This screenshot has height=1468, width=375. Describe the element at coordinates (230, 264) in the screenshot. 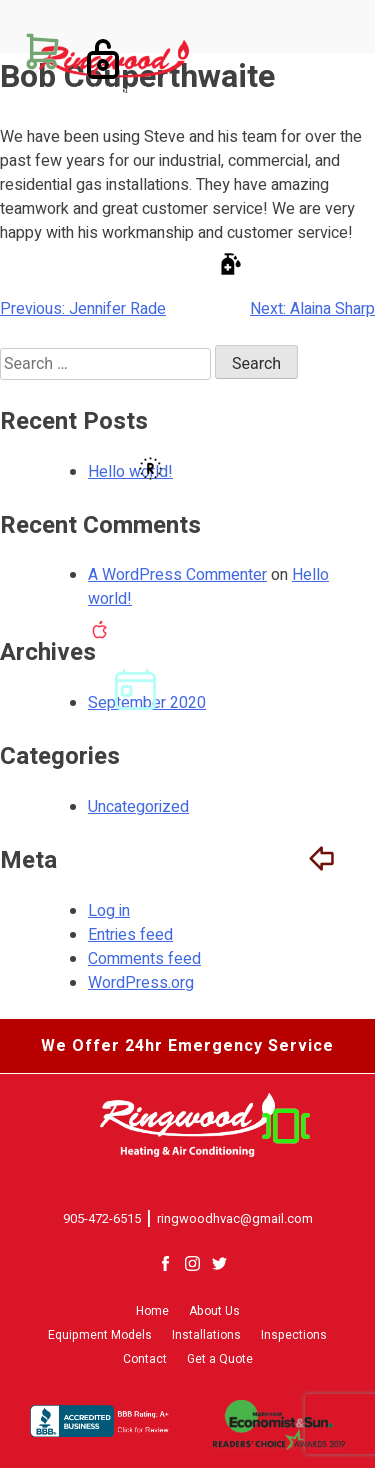

I see `access hand sanitizer station location` at that location.